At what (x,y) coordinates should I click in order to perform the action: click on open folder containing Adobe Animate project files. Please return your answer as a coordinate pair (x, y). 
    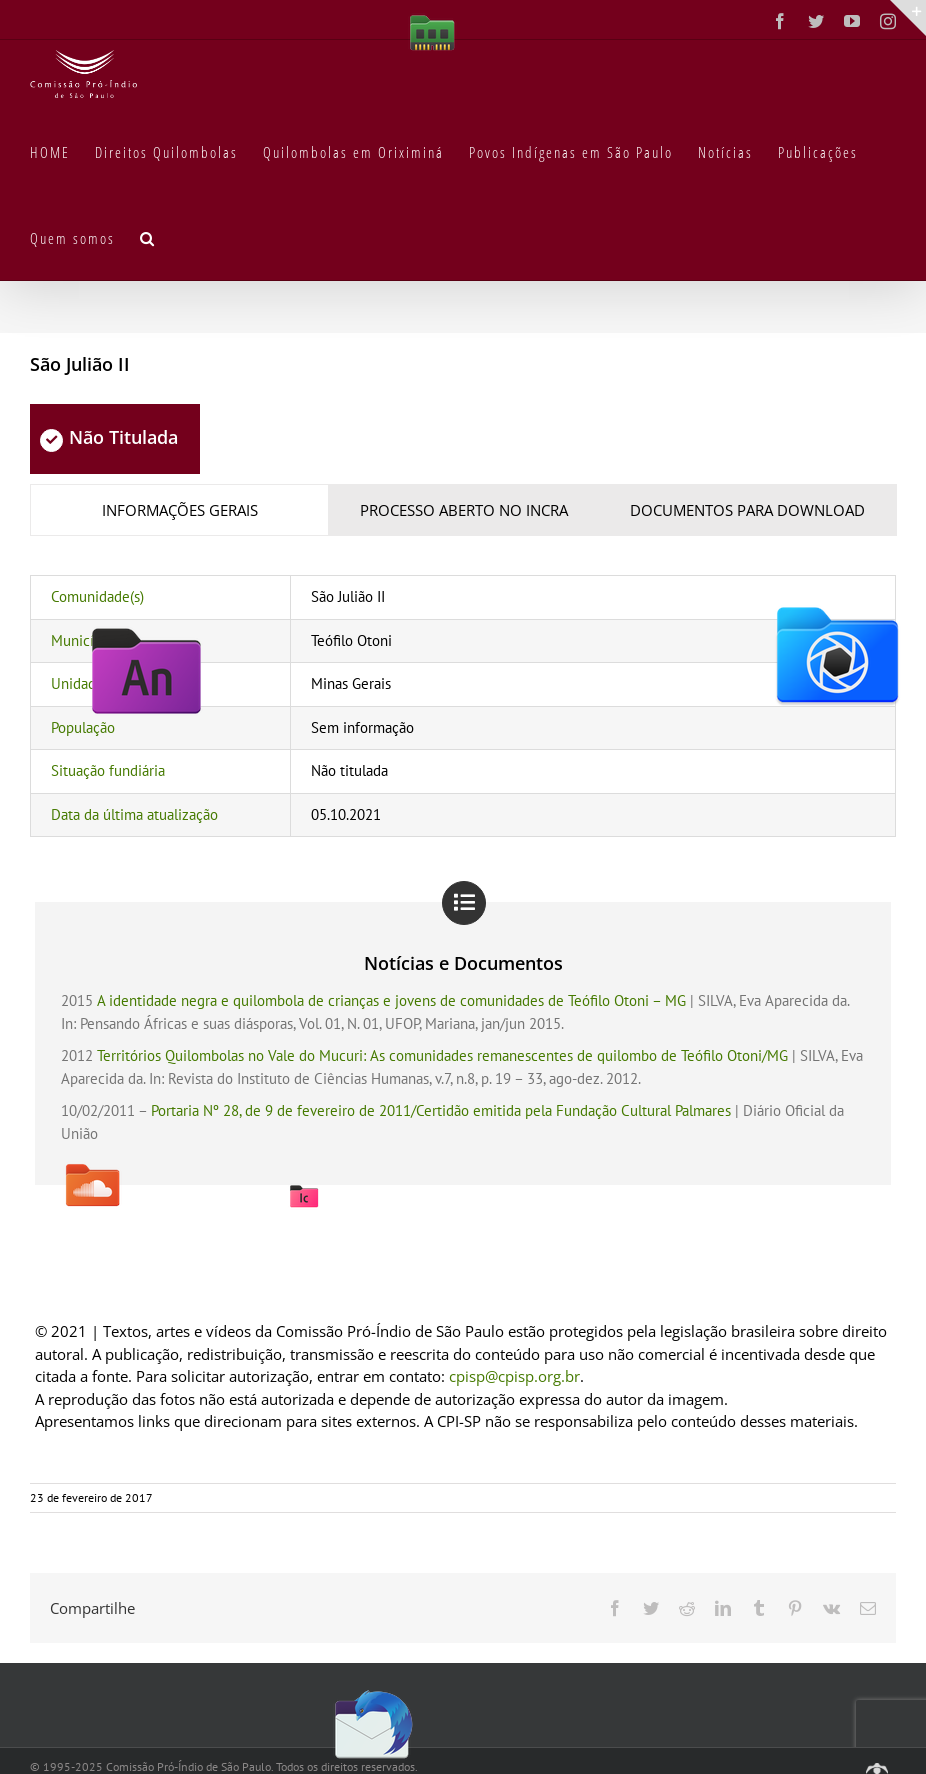
    Looking at the image, I should click on (146, 674).